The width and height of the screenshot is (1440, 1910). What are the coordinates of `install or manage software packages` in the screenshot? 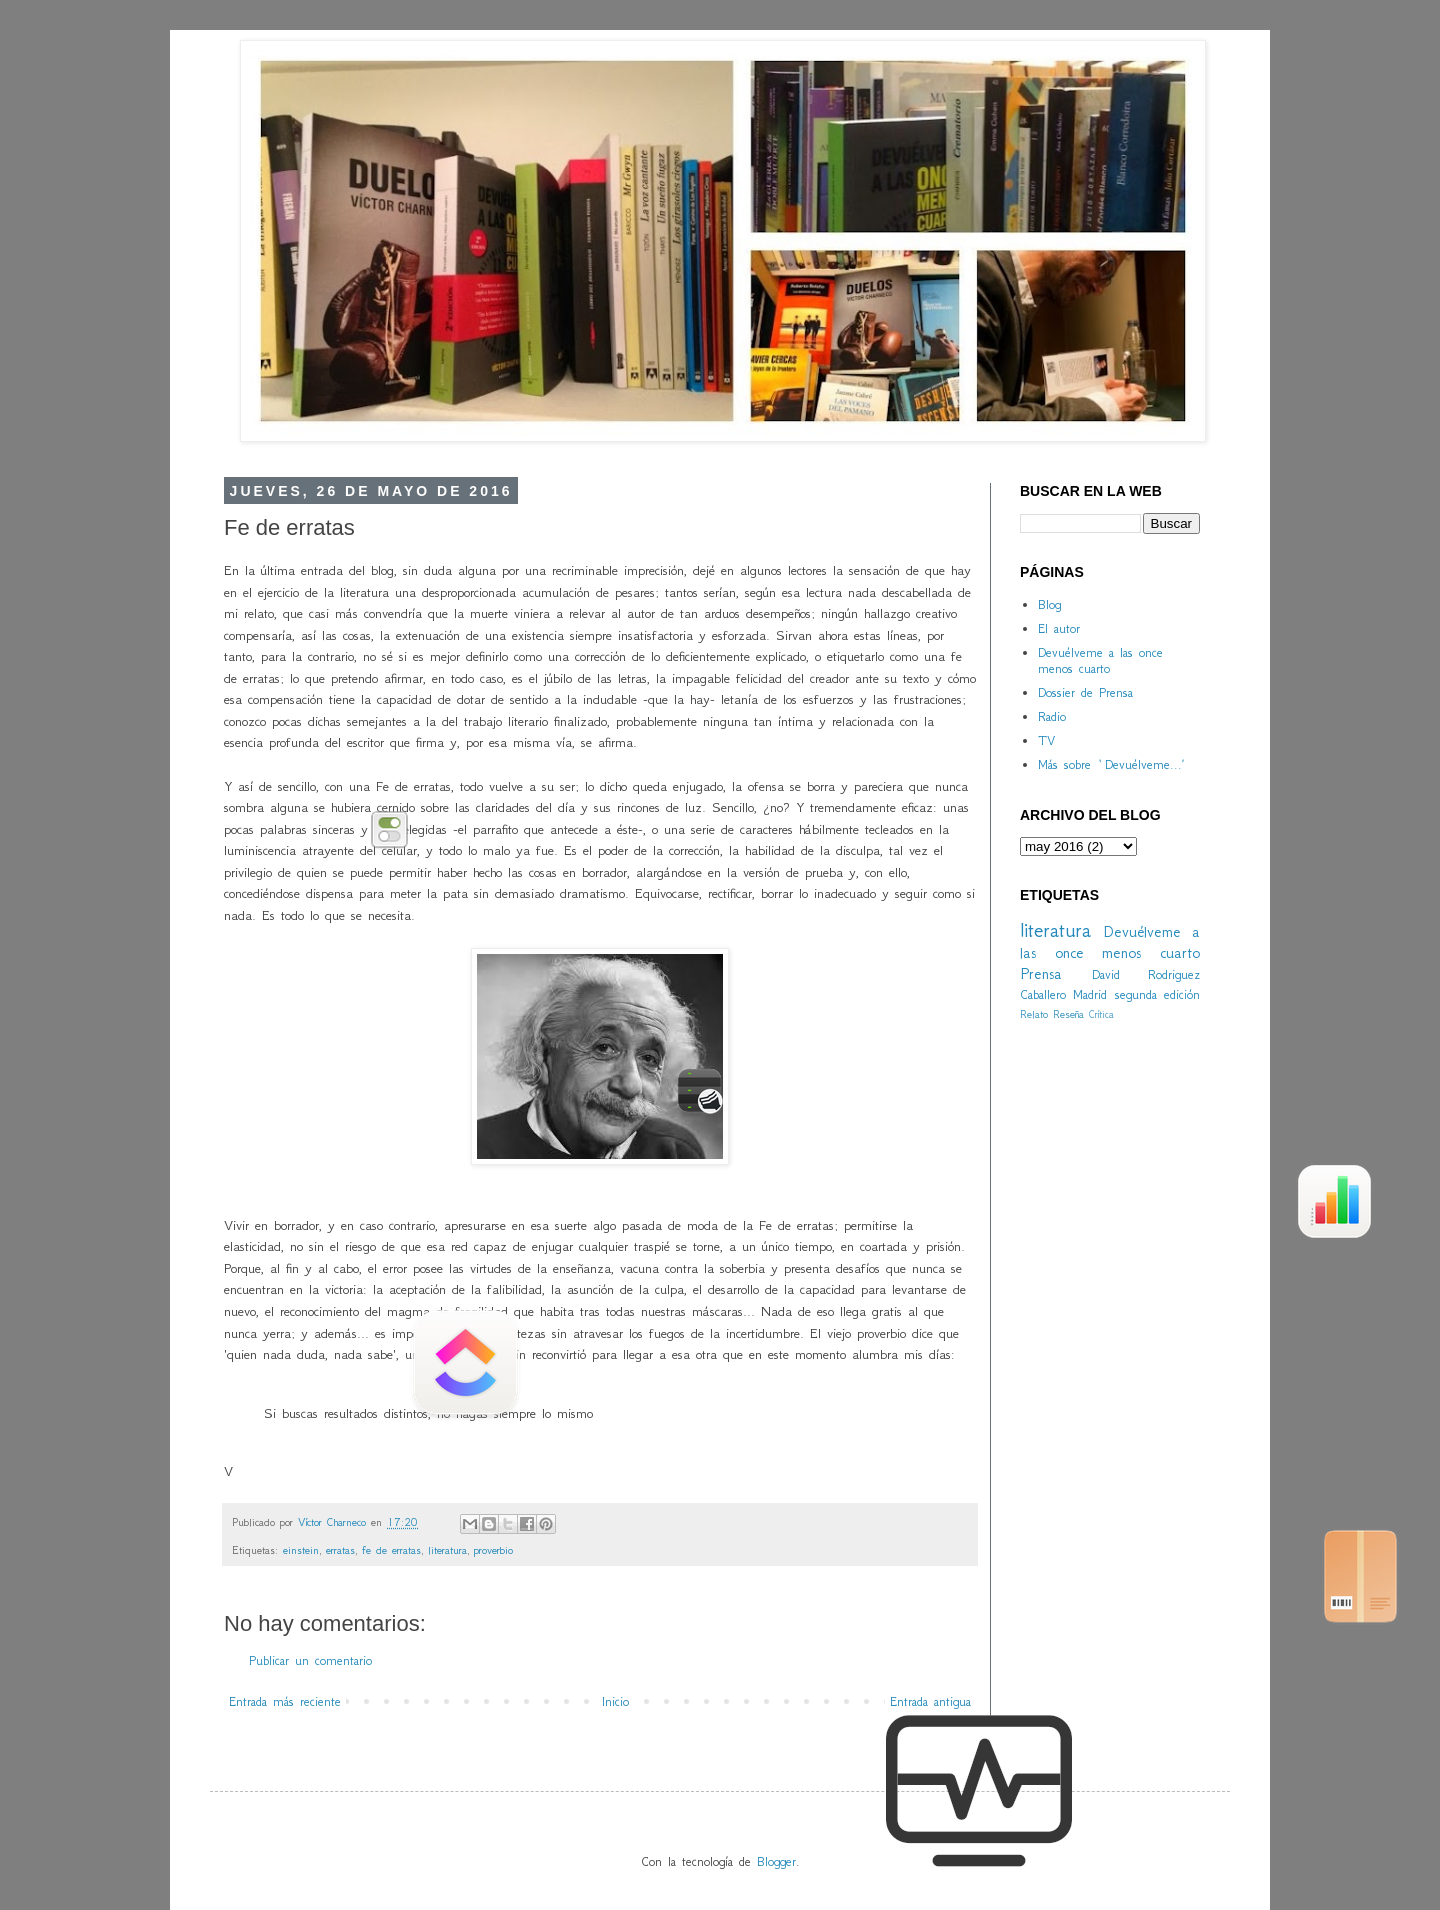 It's located at (1360, 1576).